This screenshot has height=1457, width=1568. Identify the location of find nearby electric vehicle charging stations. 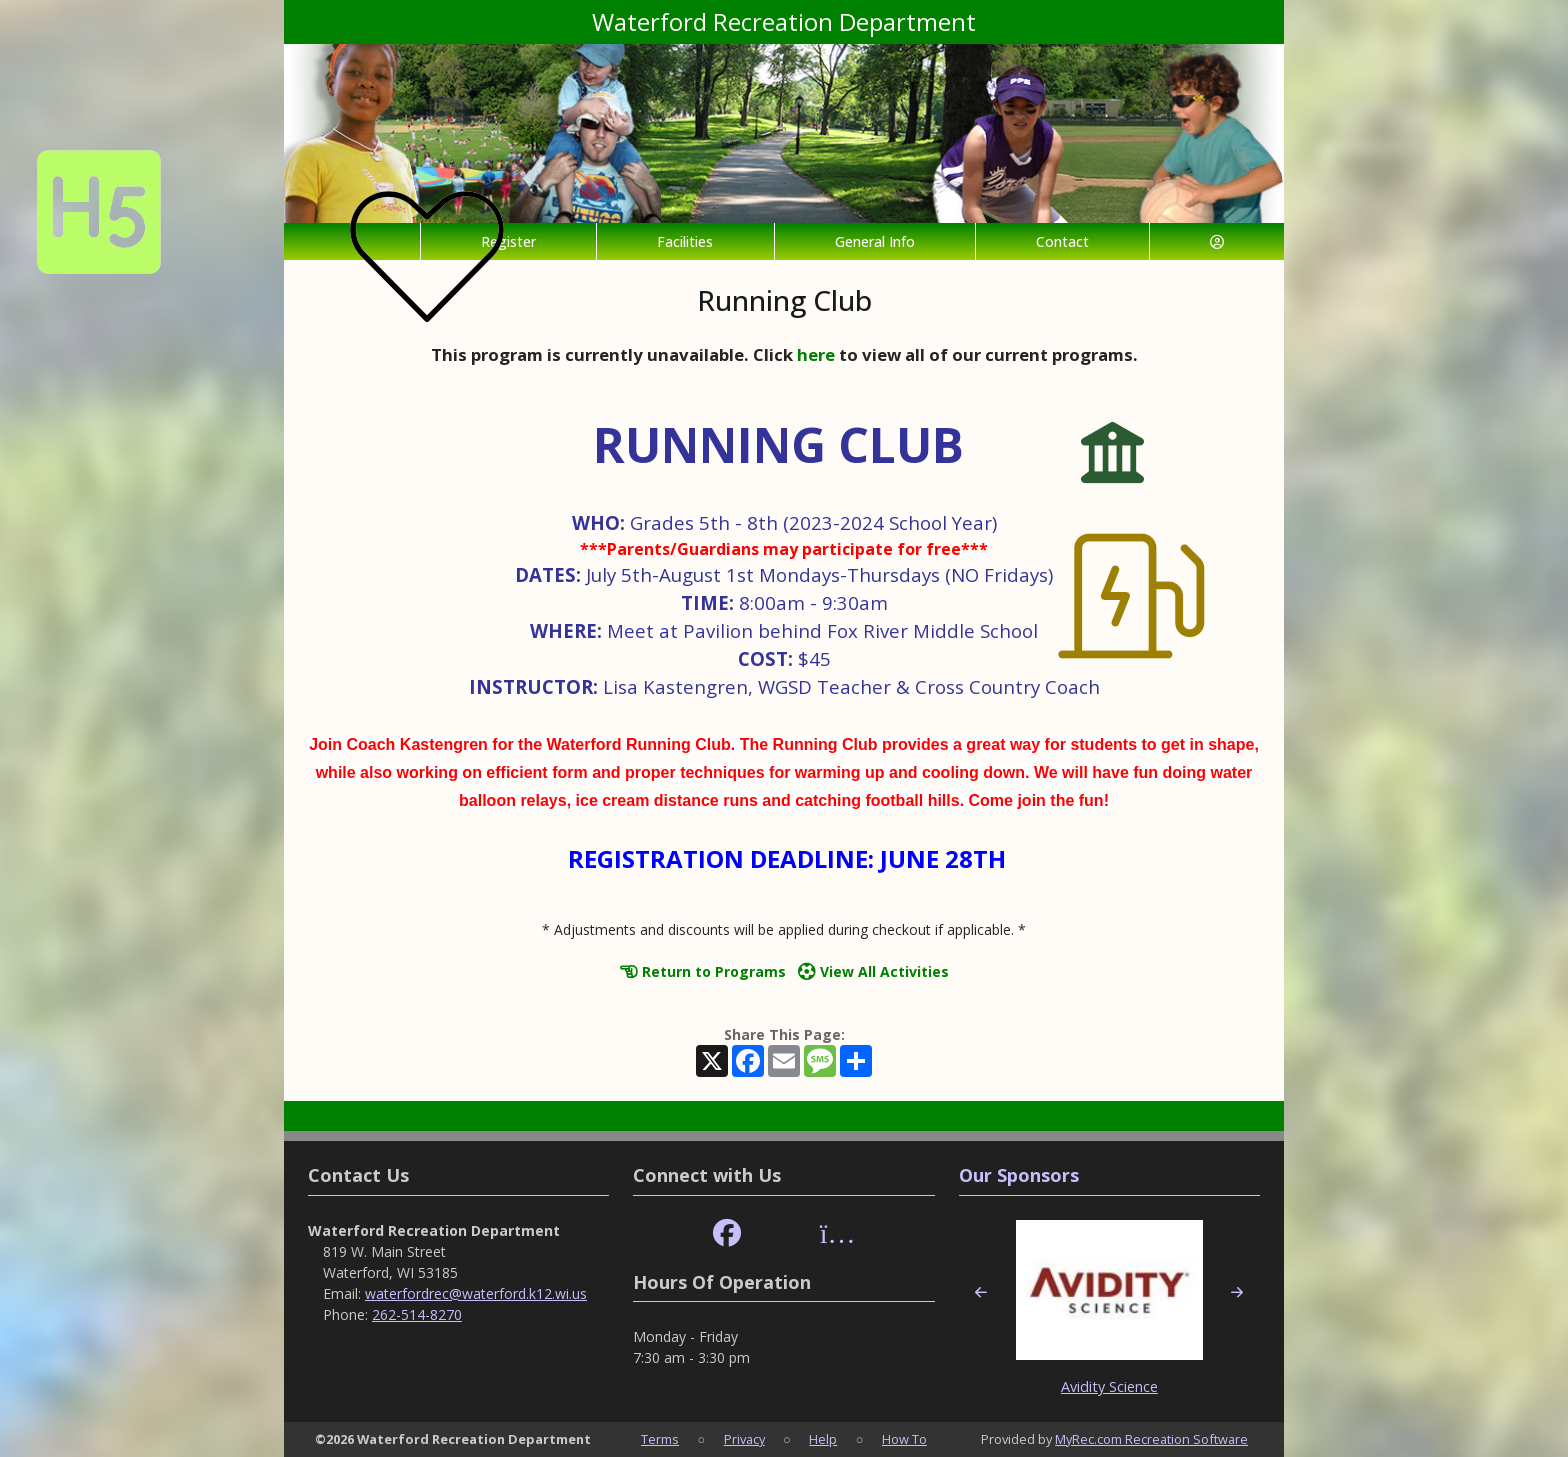
(1126, 596).